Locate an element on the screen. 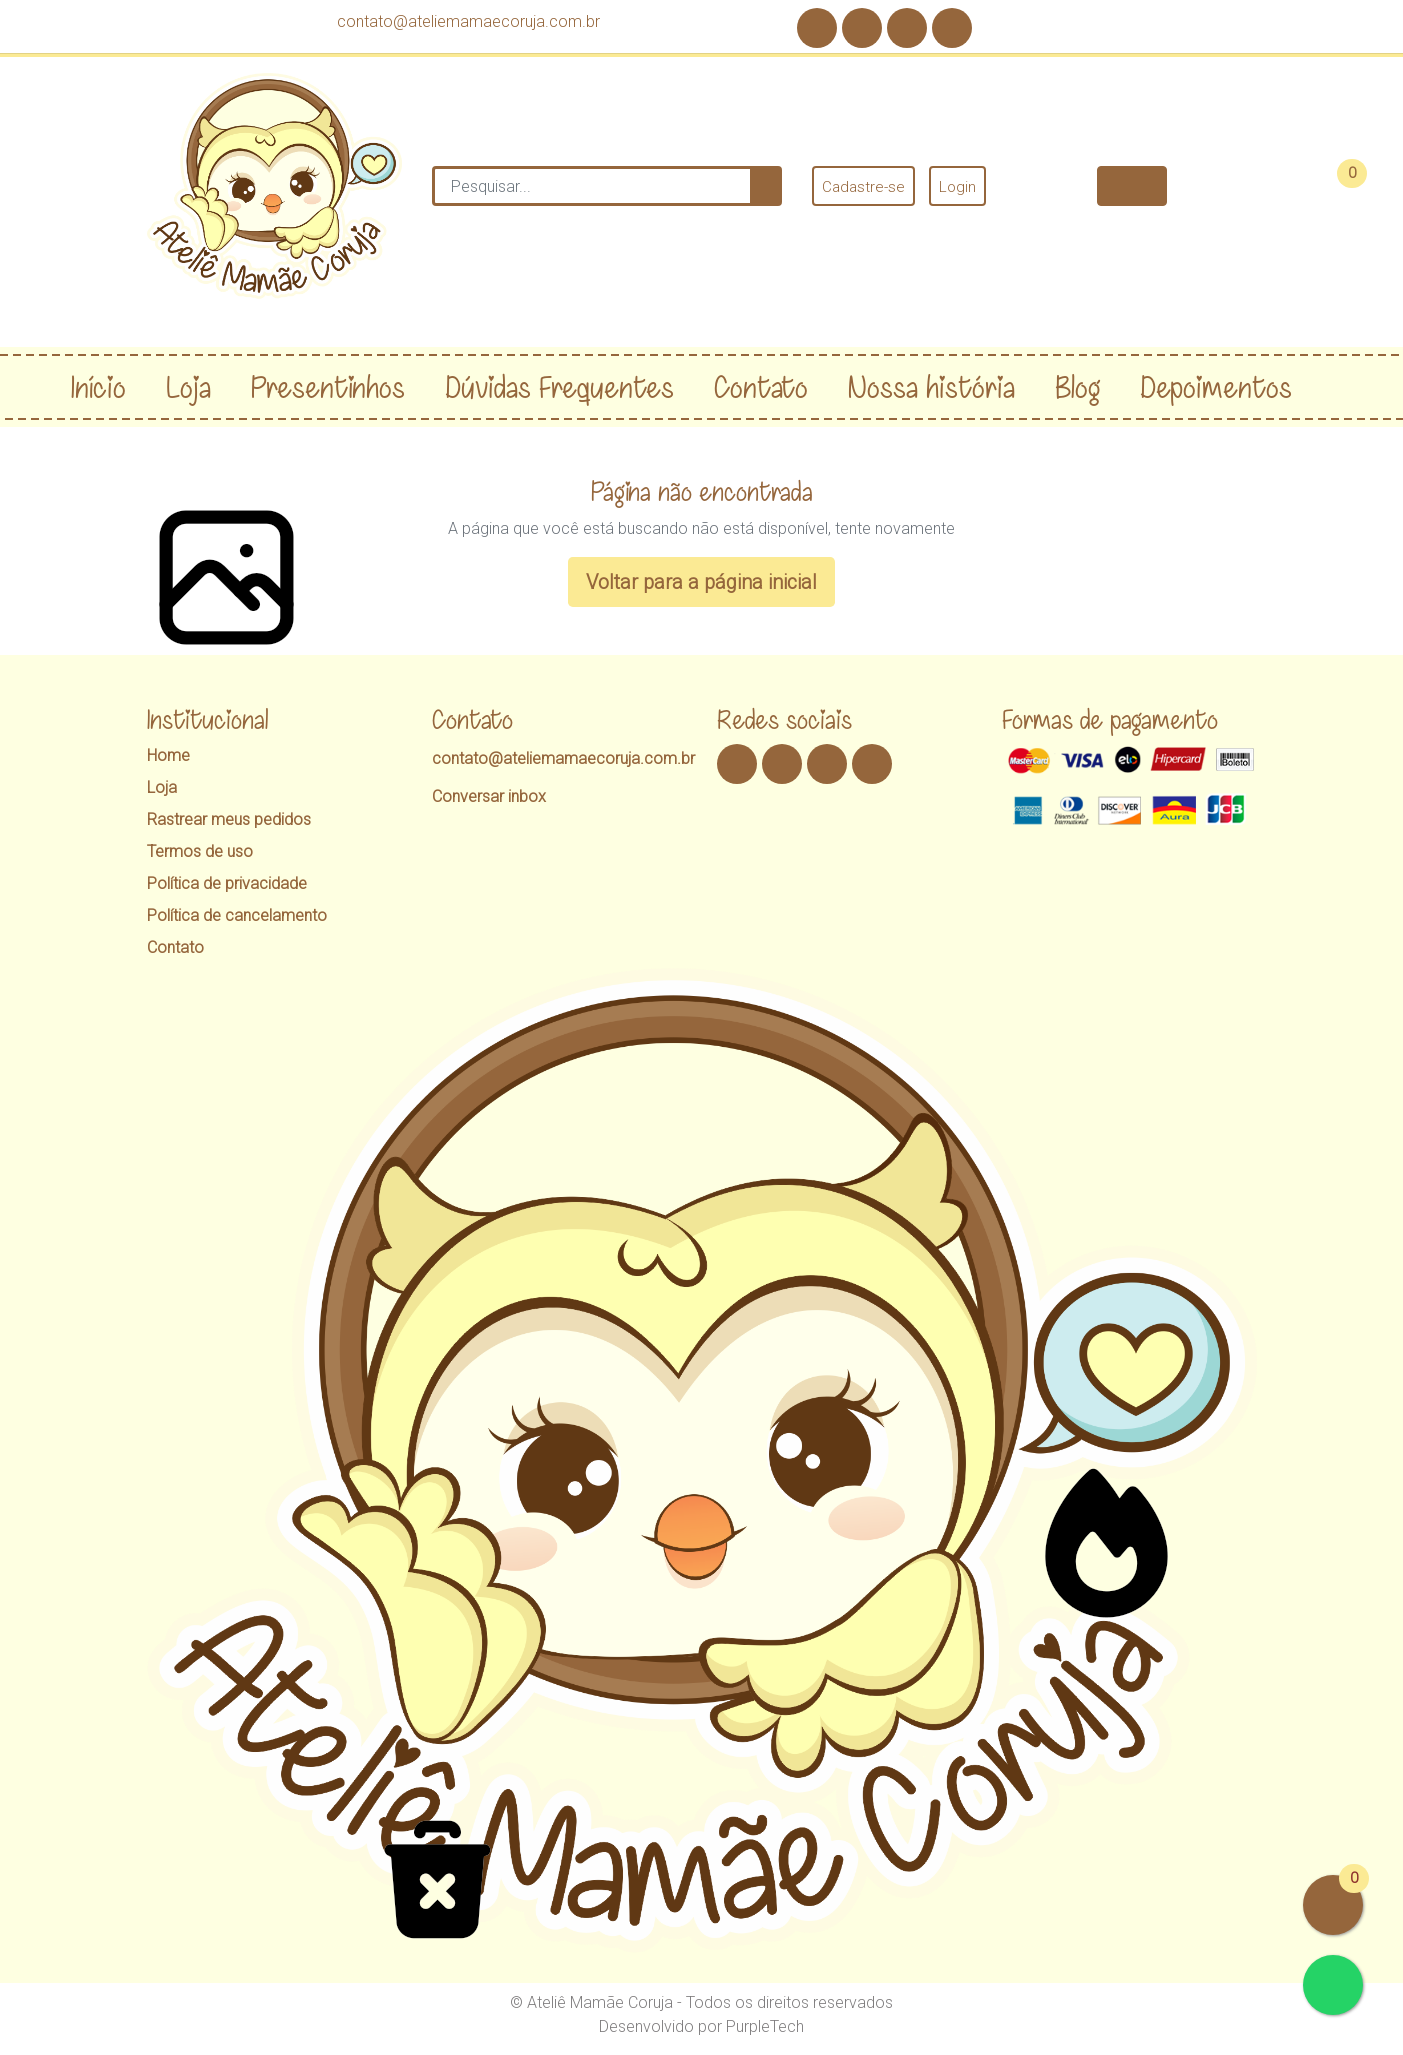 The image size is (1403, 2055). view photos or images is located at coordinates (226, 577).